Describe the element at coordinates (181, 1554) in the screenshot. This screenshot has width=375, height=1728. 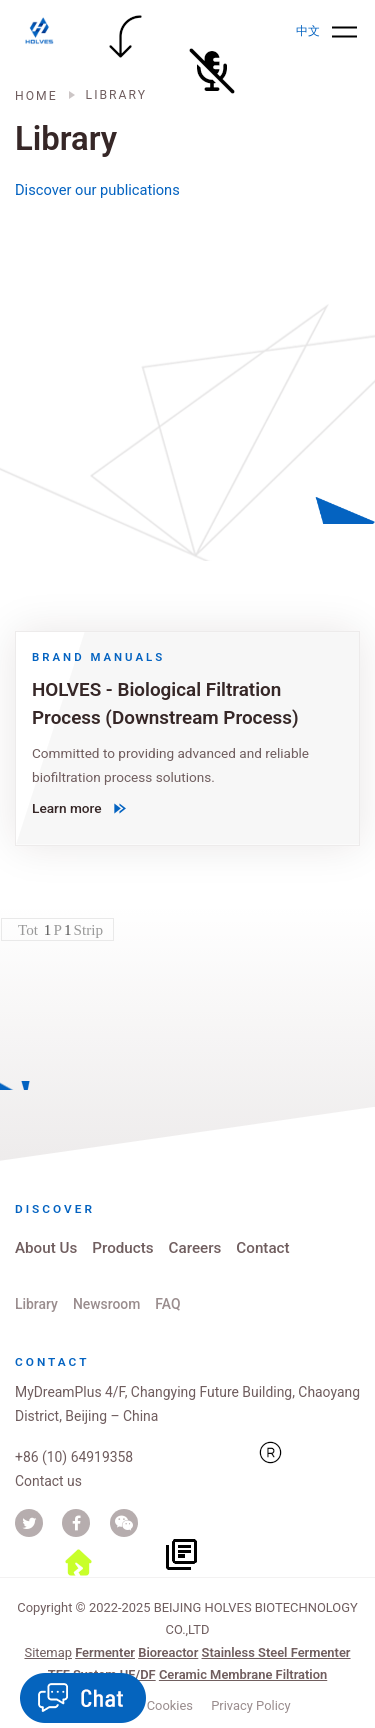
I see `access your document library` at that location.